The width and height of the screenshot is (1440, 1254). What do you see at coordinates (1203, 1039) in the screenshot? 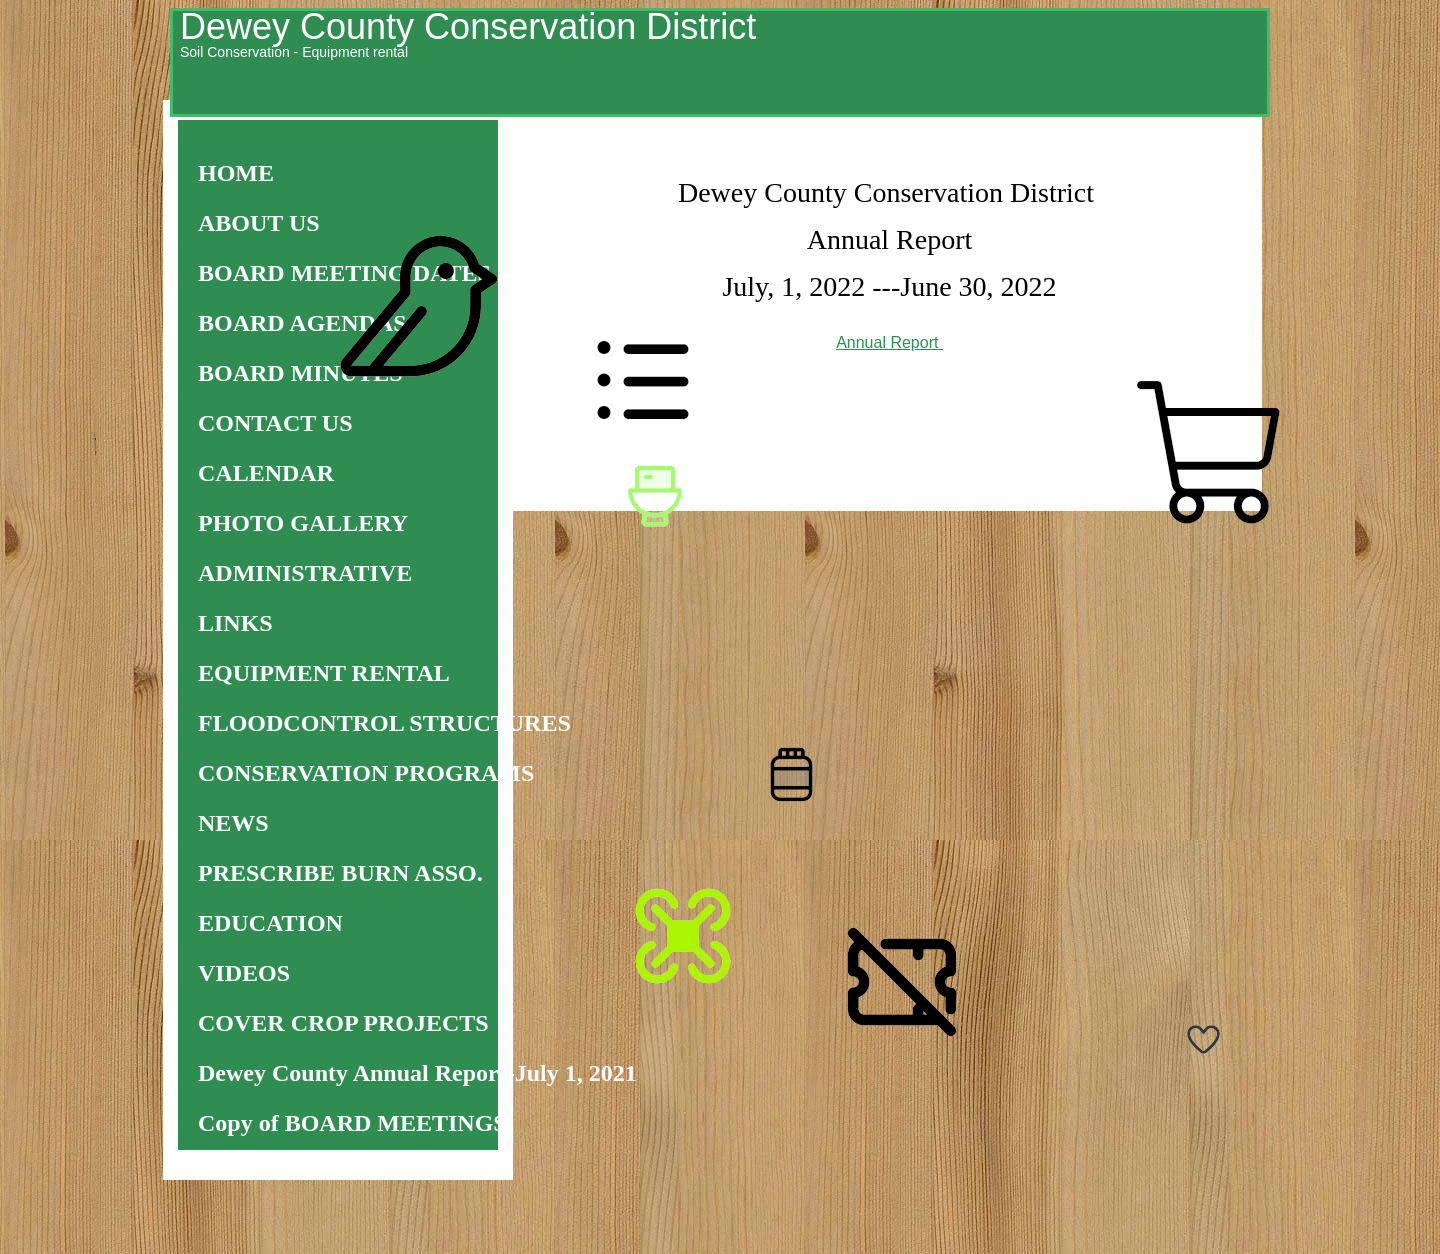
I see `add to favorites` at bounding box center [1203, 1039].